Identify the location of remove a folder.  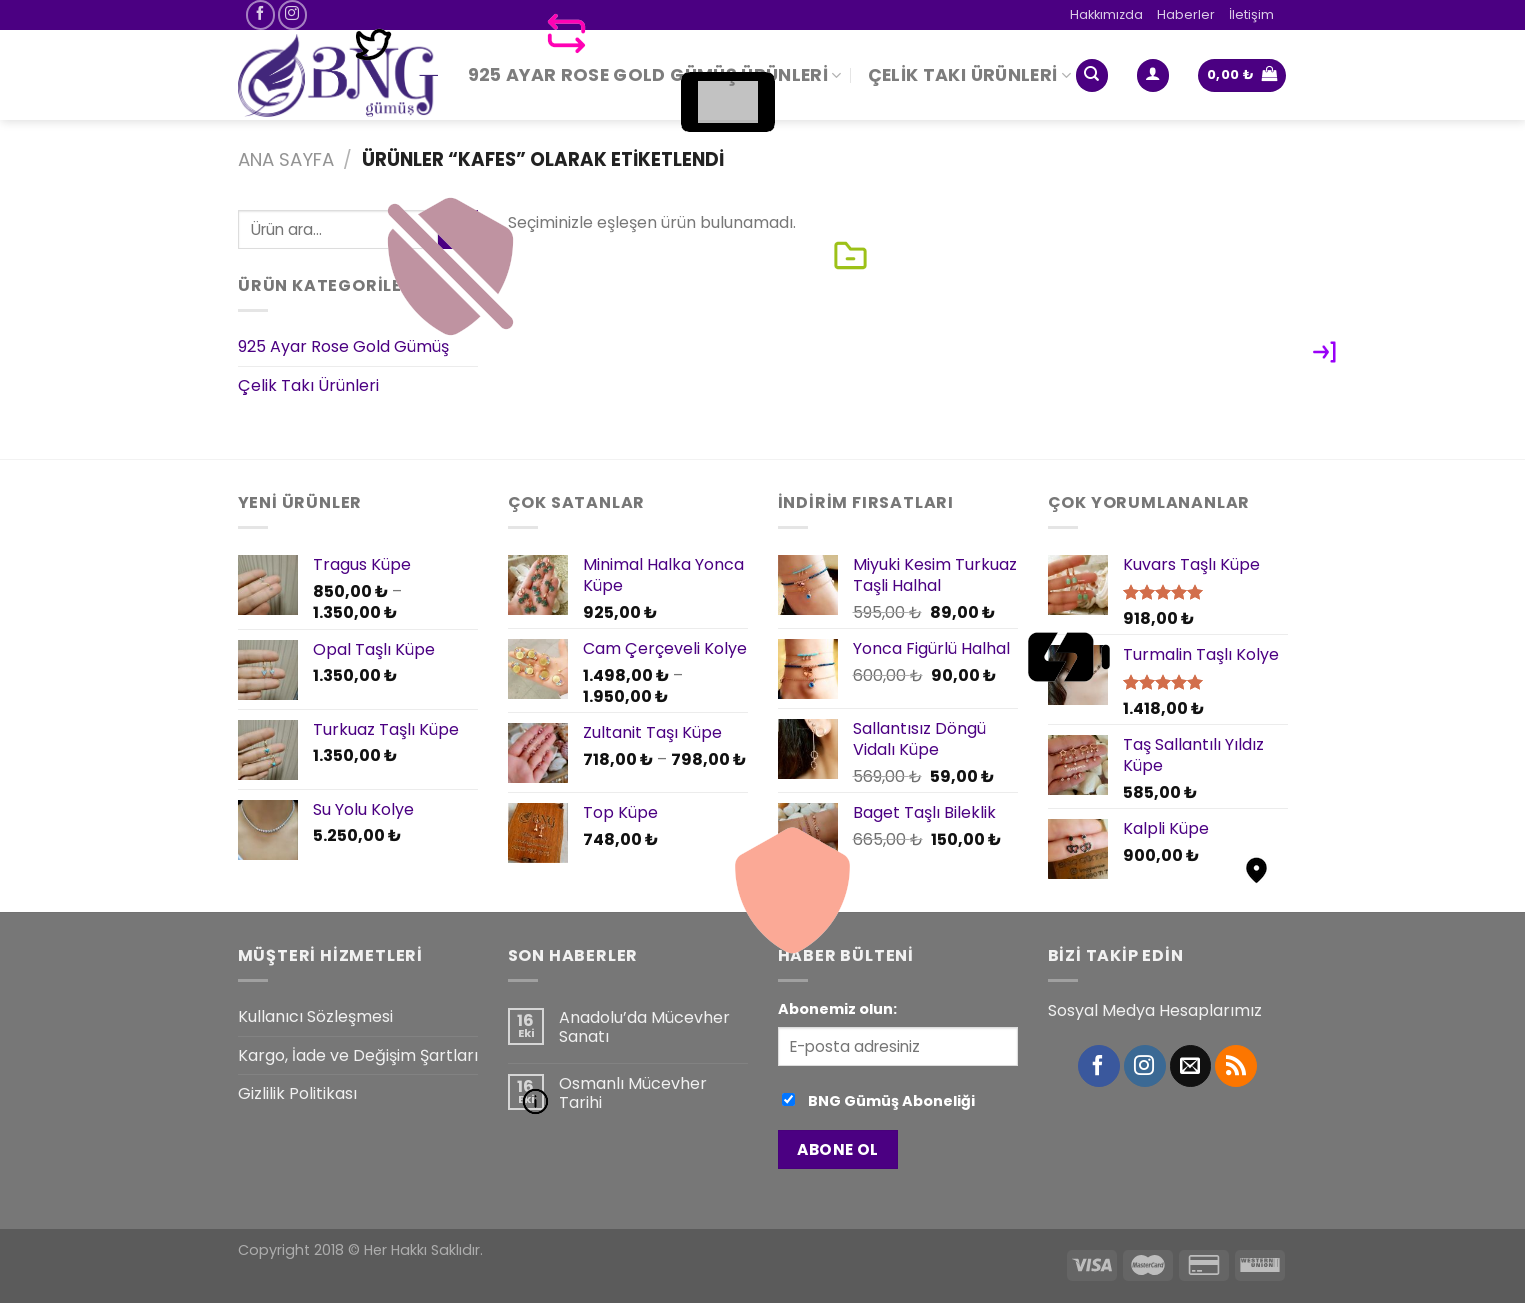
(850, 255).